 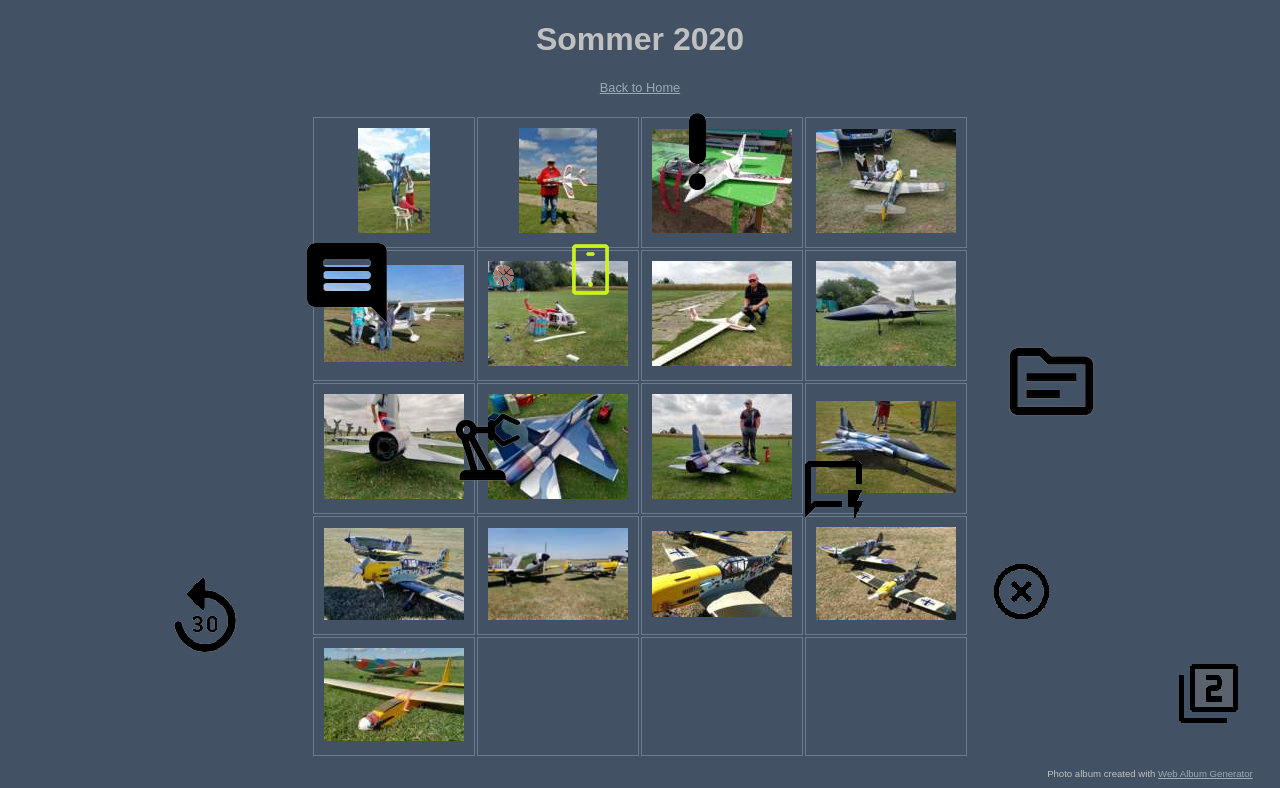 What do you see at coordinates (503, 275) in the screenshot?
I see `access sports or basketball content` at bounding box center [503, 275].